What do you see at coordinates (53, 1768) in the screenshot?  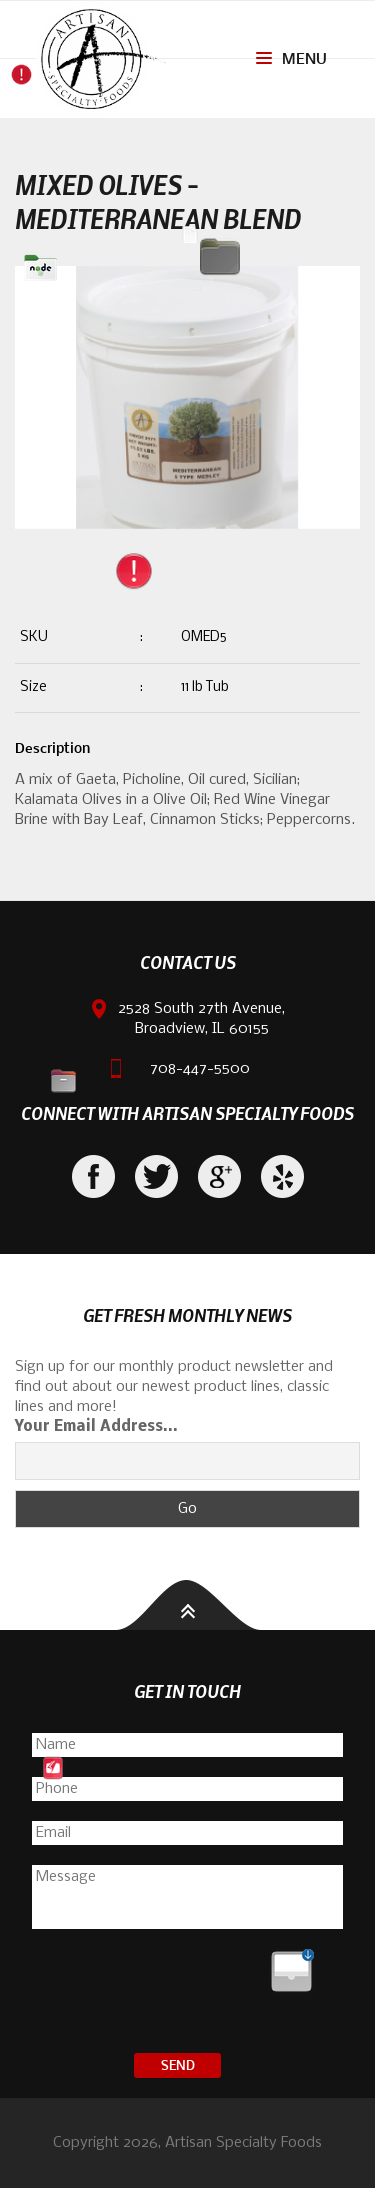 I see `open an eps vector file` at bounding box center [53, 1768].